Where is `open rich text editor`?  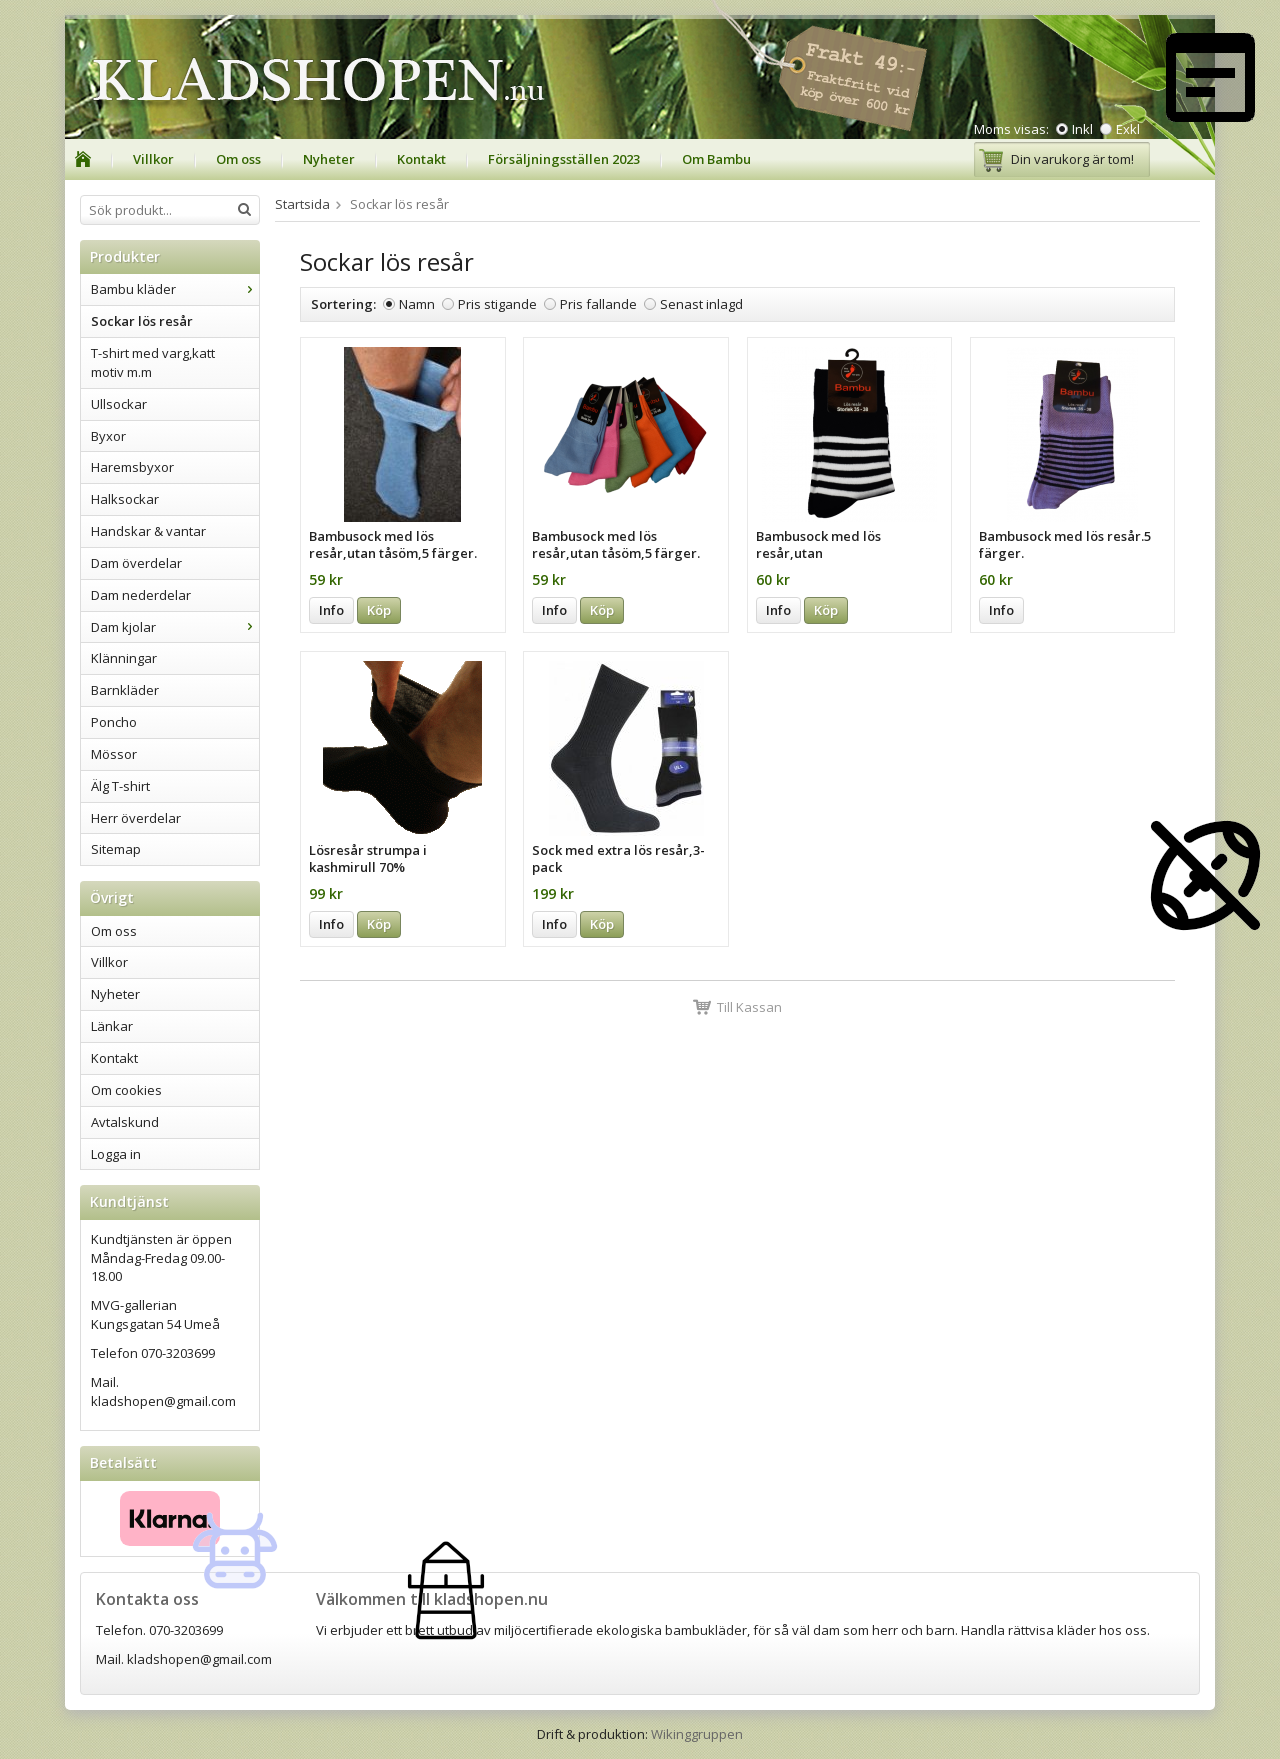
open rich text editor is located at coordinates (1210, 77).